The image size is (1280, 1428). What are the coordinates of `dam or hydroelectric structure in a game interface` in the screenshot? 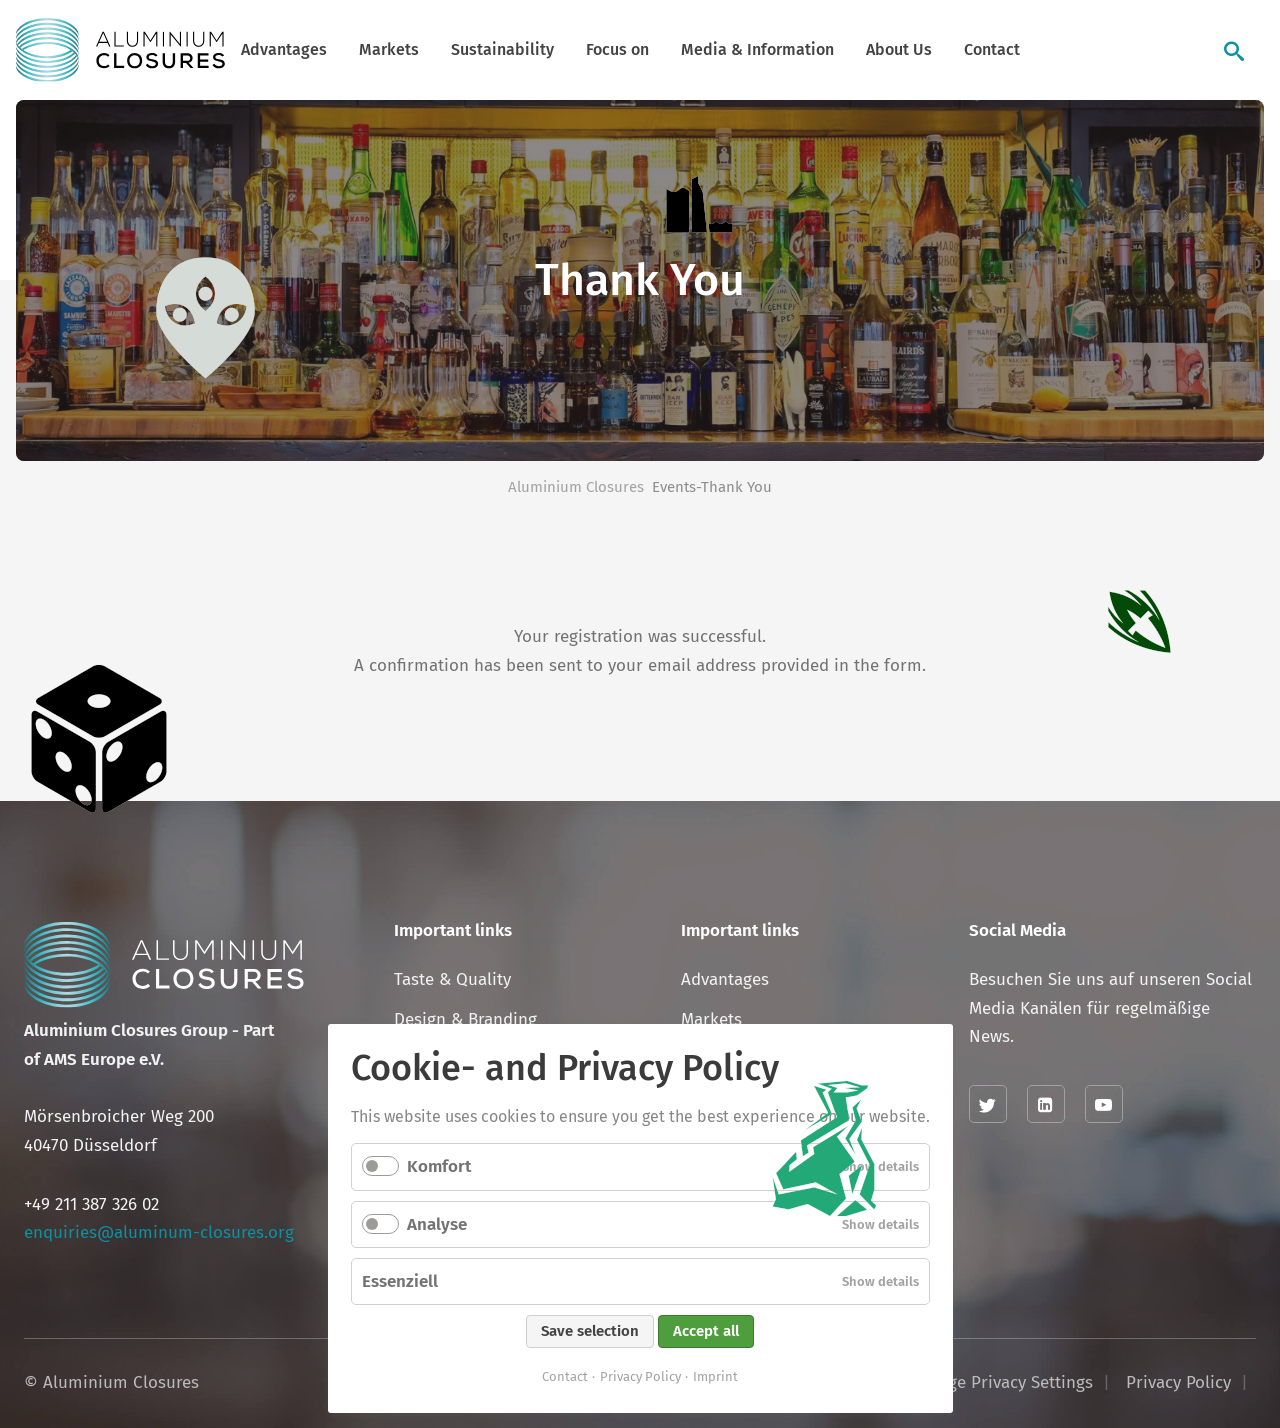 It's located at (699, 200).